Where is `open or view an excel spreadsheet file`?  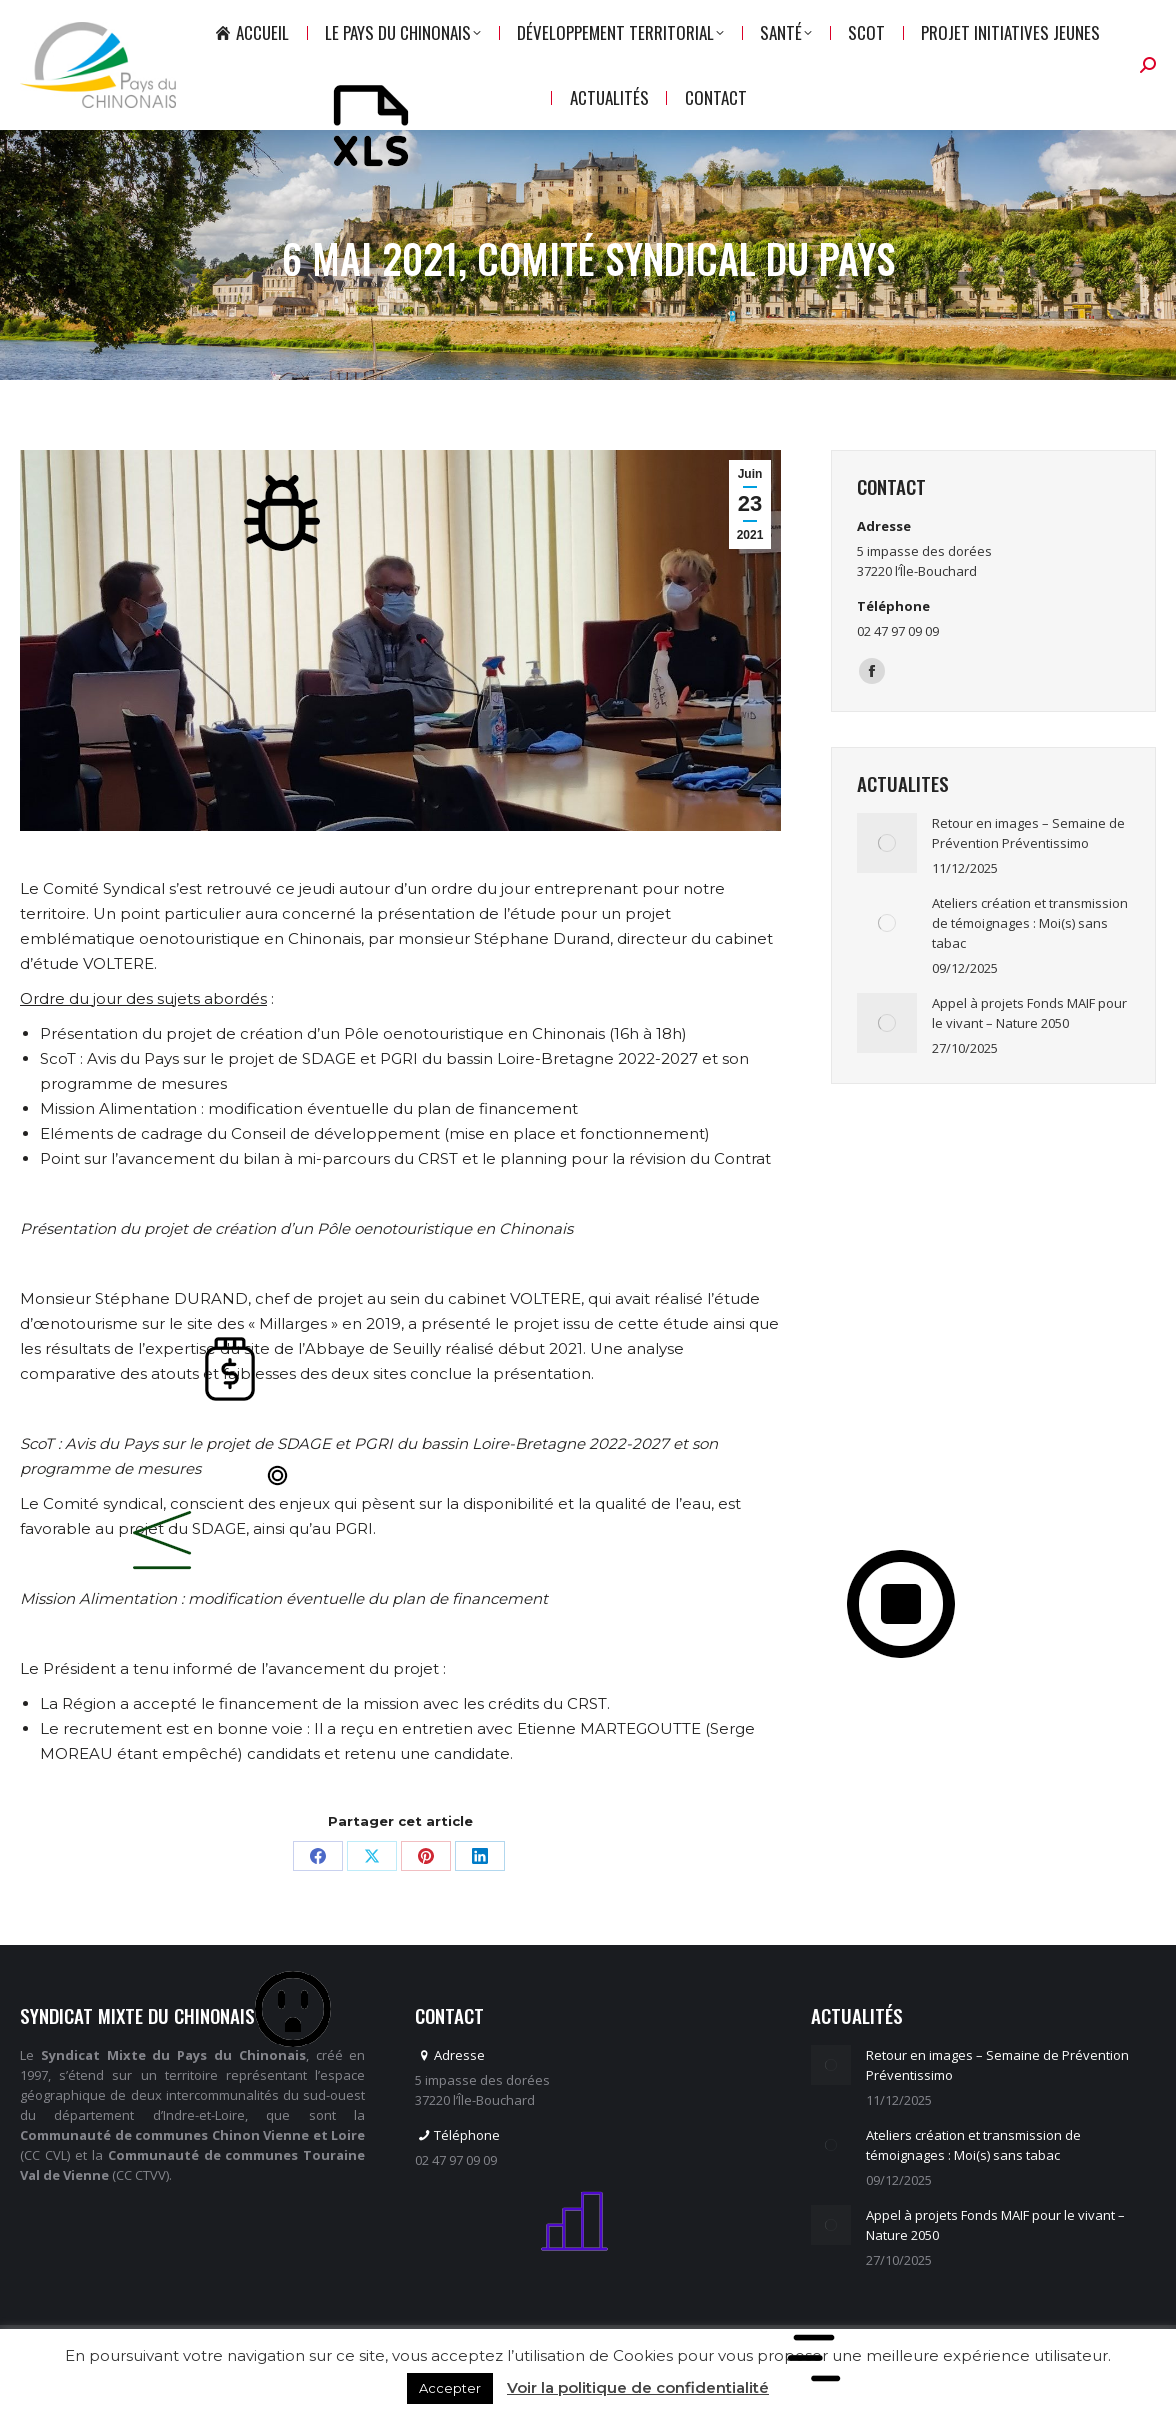
open or view an excel spreadsheet file is located at coordinates (371, 129).